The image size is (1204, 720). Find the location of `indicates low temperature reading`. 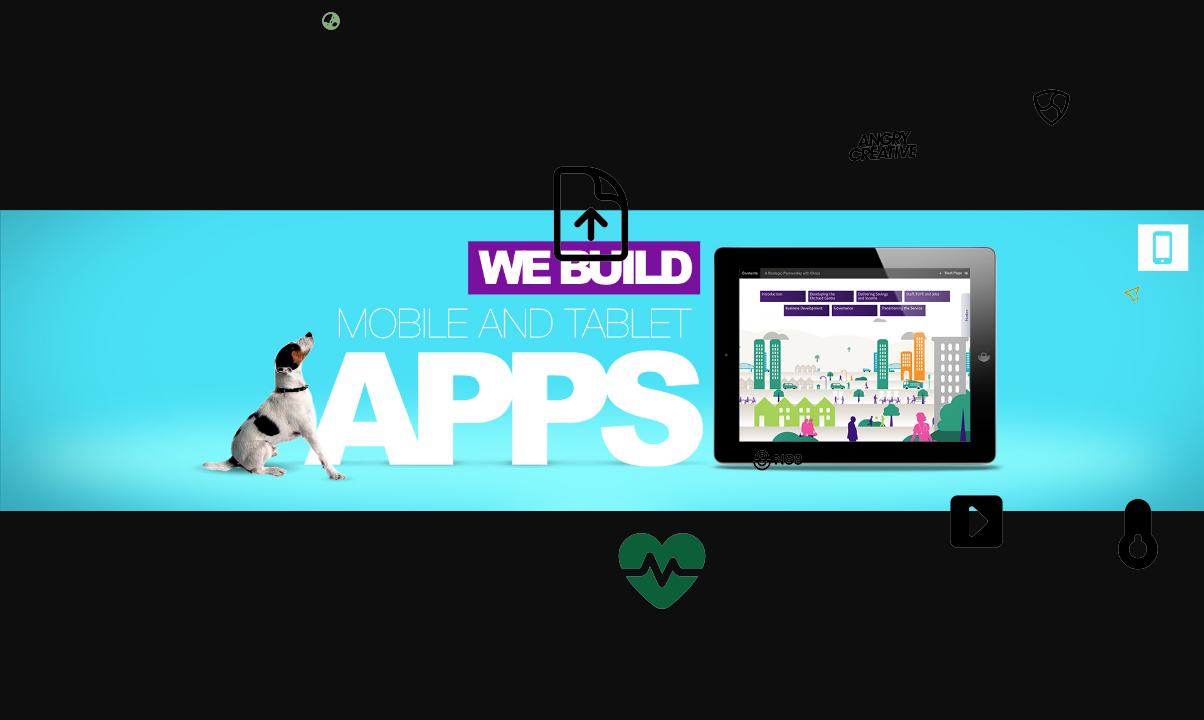

indicates low temperature reading is located at coordinates (1138, 534).